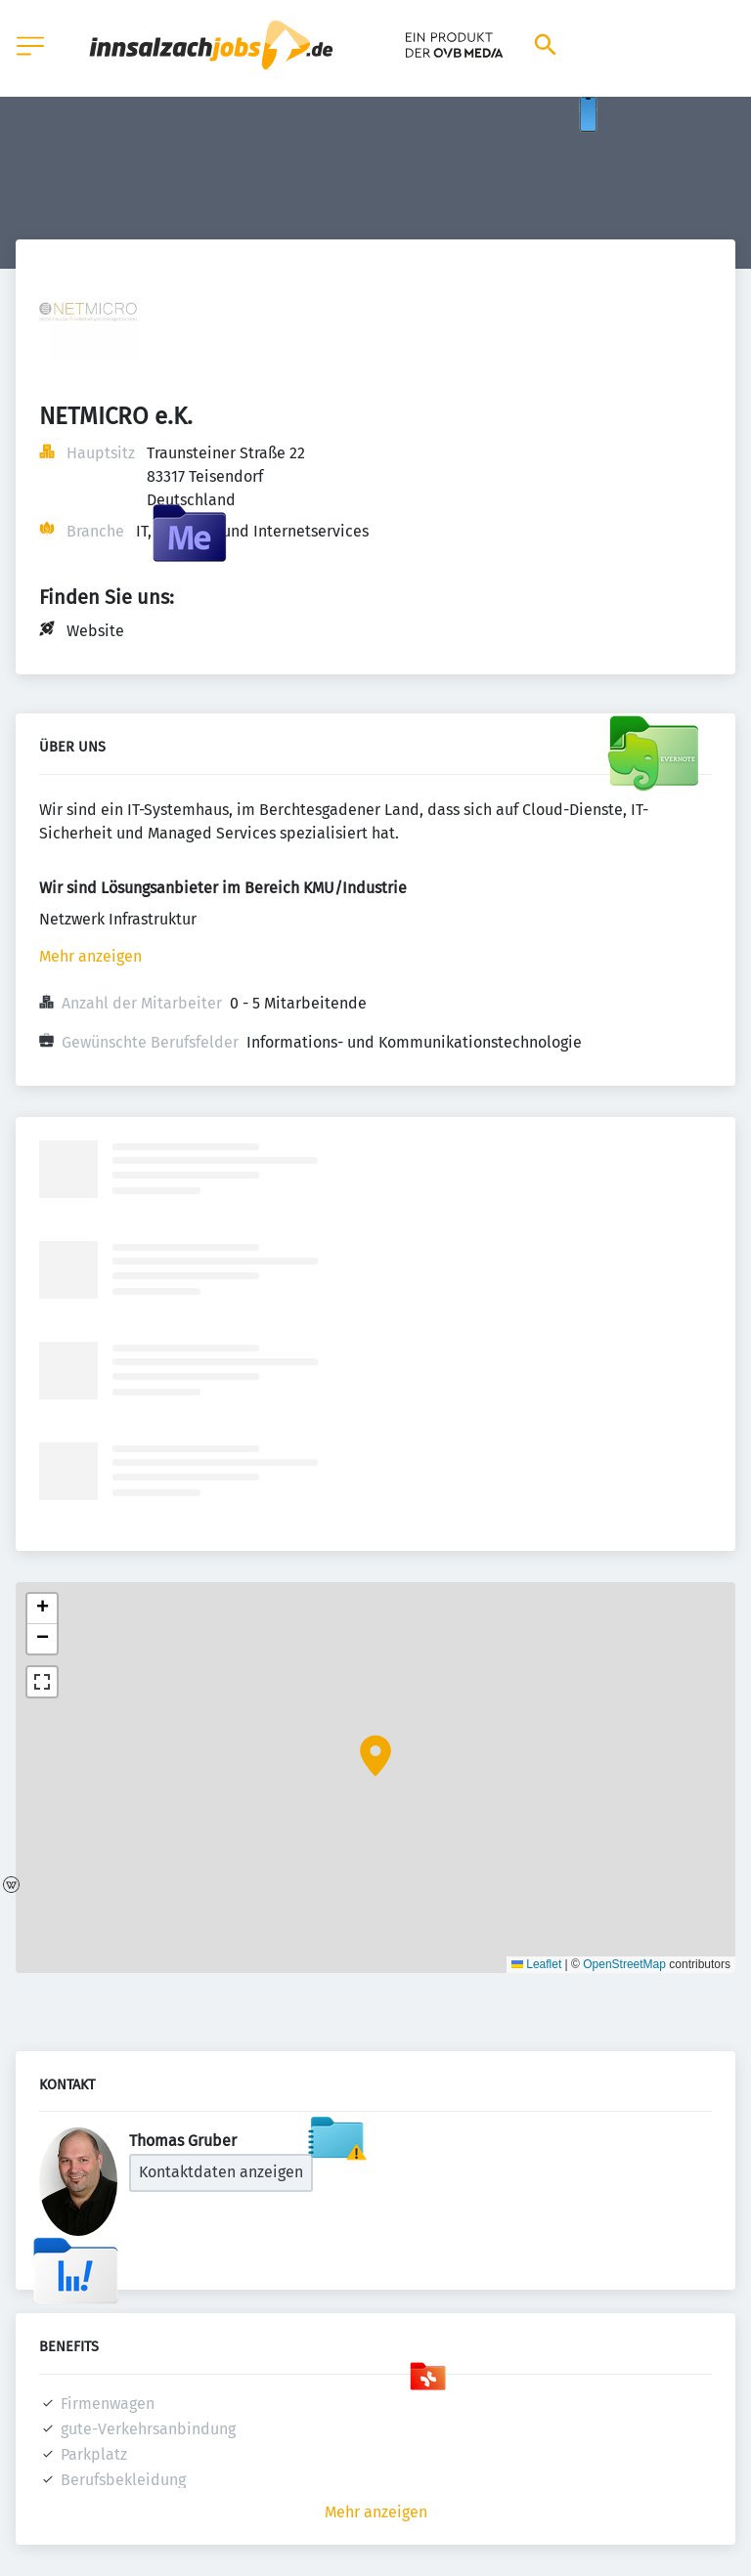 The image size is (751, 2576). Describe the element at coordinates (75, 2273) in the screenshot. I see `open 4k downloader files folder` at that location.